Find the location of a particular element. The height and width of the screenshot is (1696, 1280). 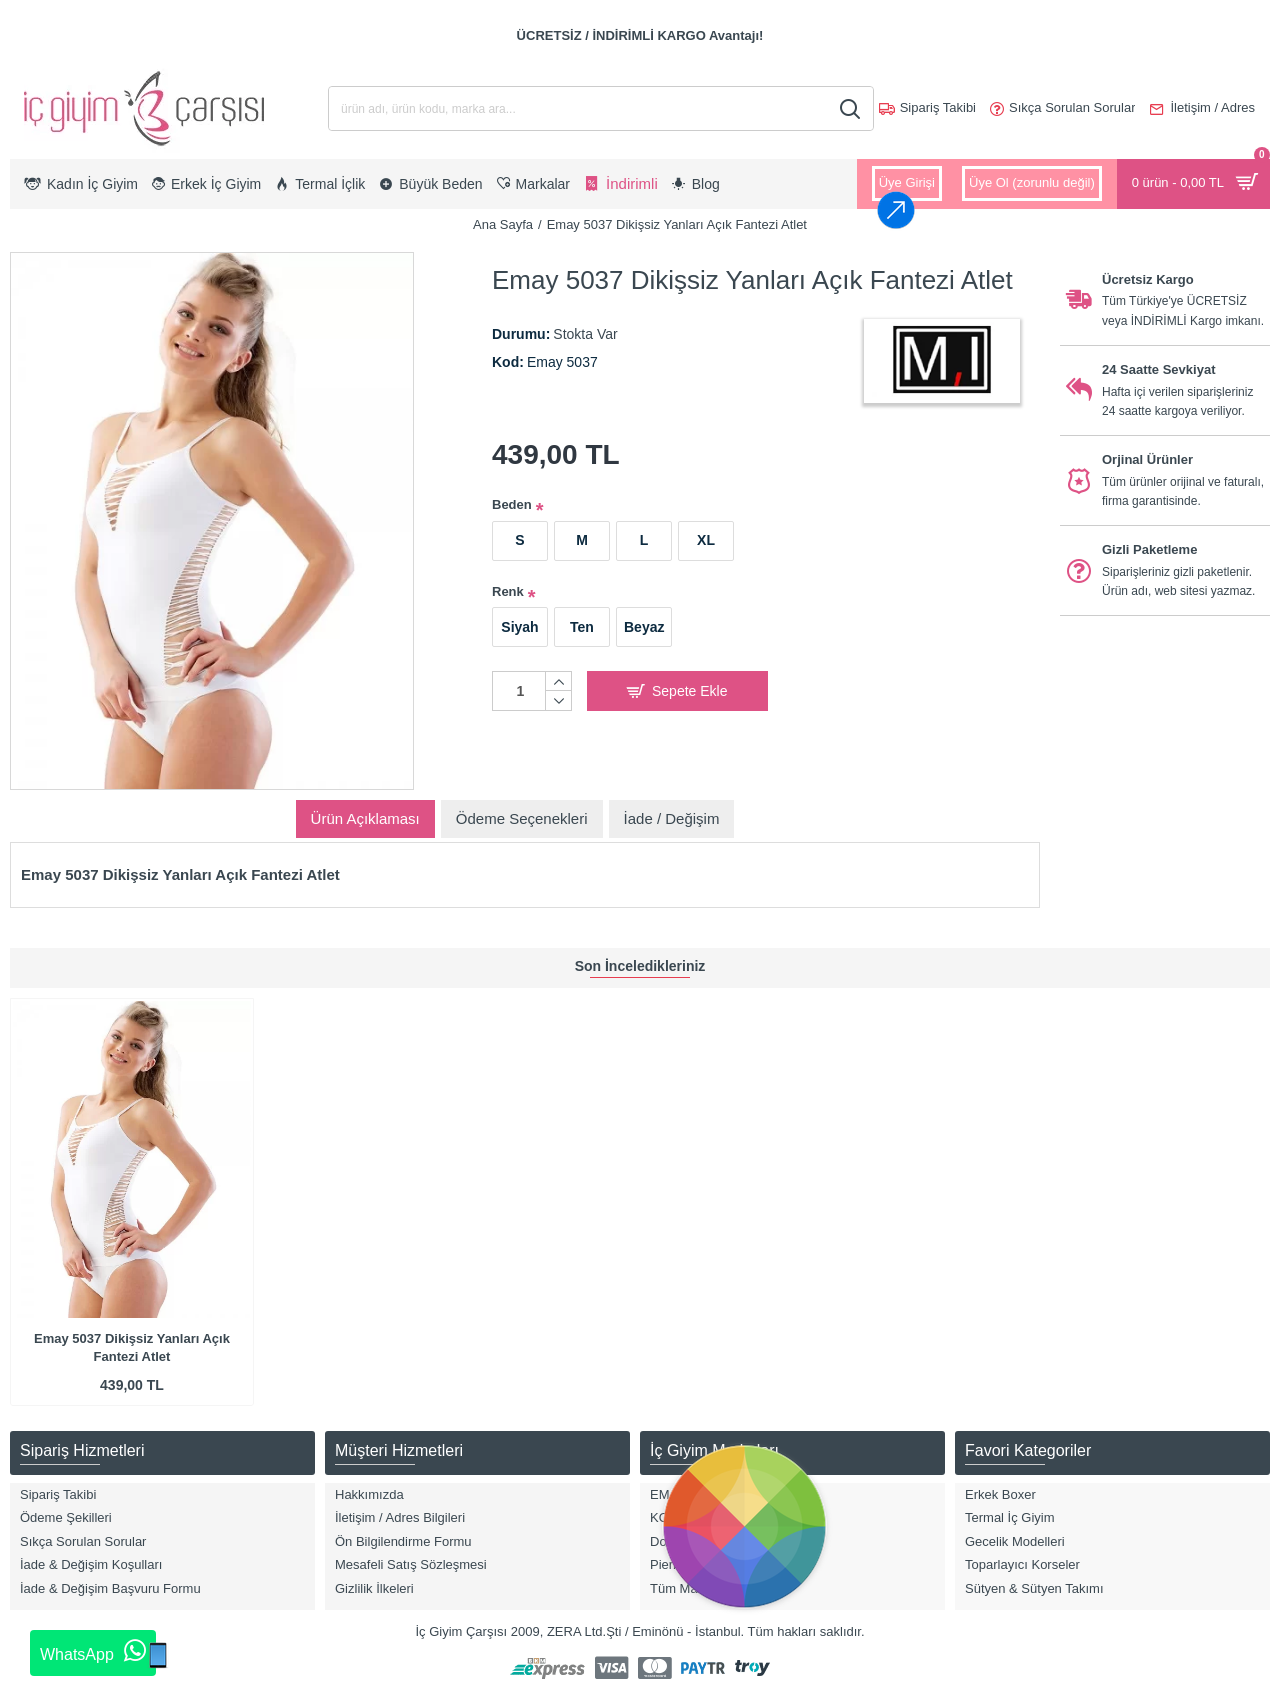

indicates a symbolic link or shortcut to another file is located at coordinates (896, 210).